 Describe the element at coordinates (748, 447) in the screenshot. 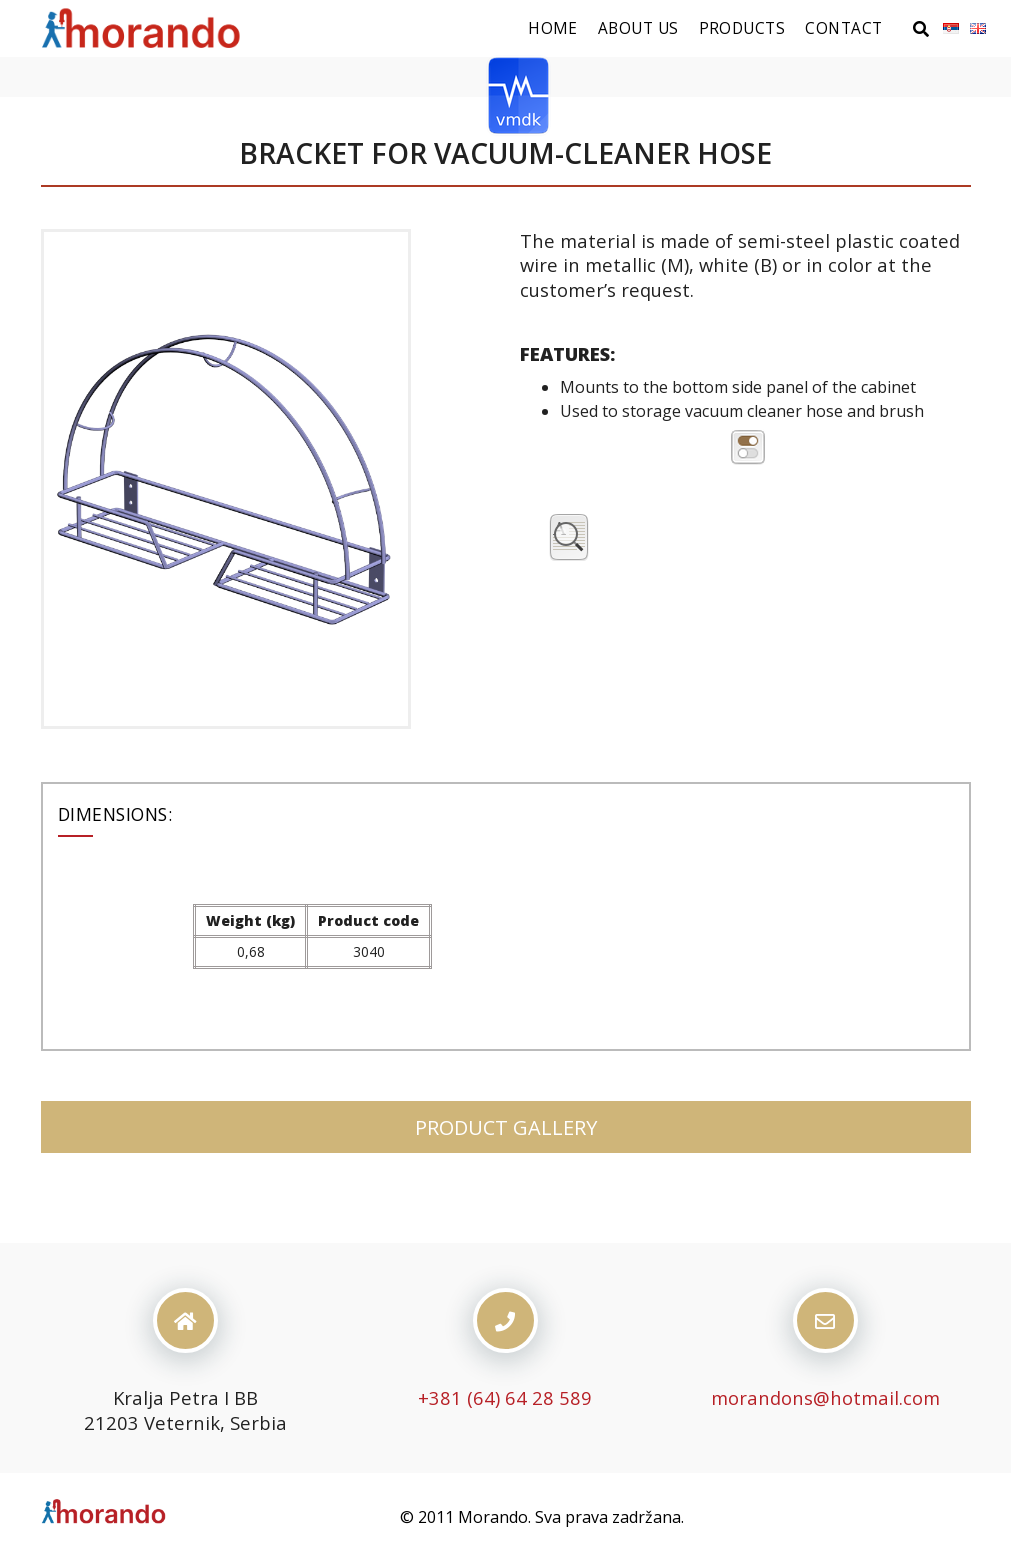

I see `open unity tweak tool settings` at that location.